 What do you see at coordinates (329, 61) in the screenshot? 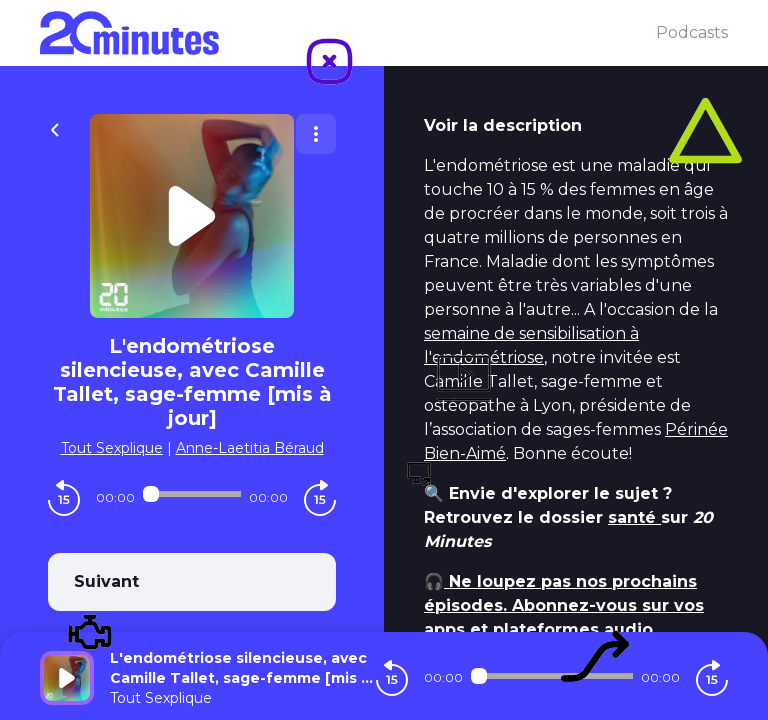
I see `close or dismiss a modal window` at bounding box center [329, 61].